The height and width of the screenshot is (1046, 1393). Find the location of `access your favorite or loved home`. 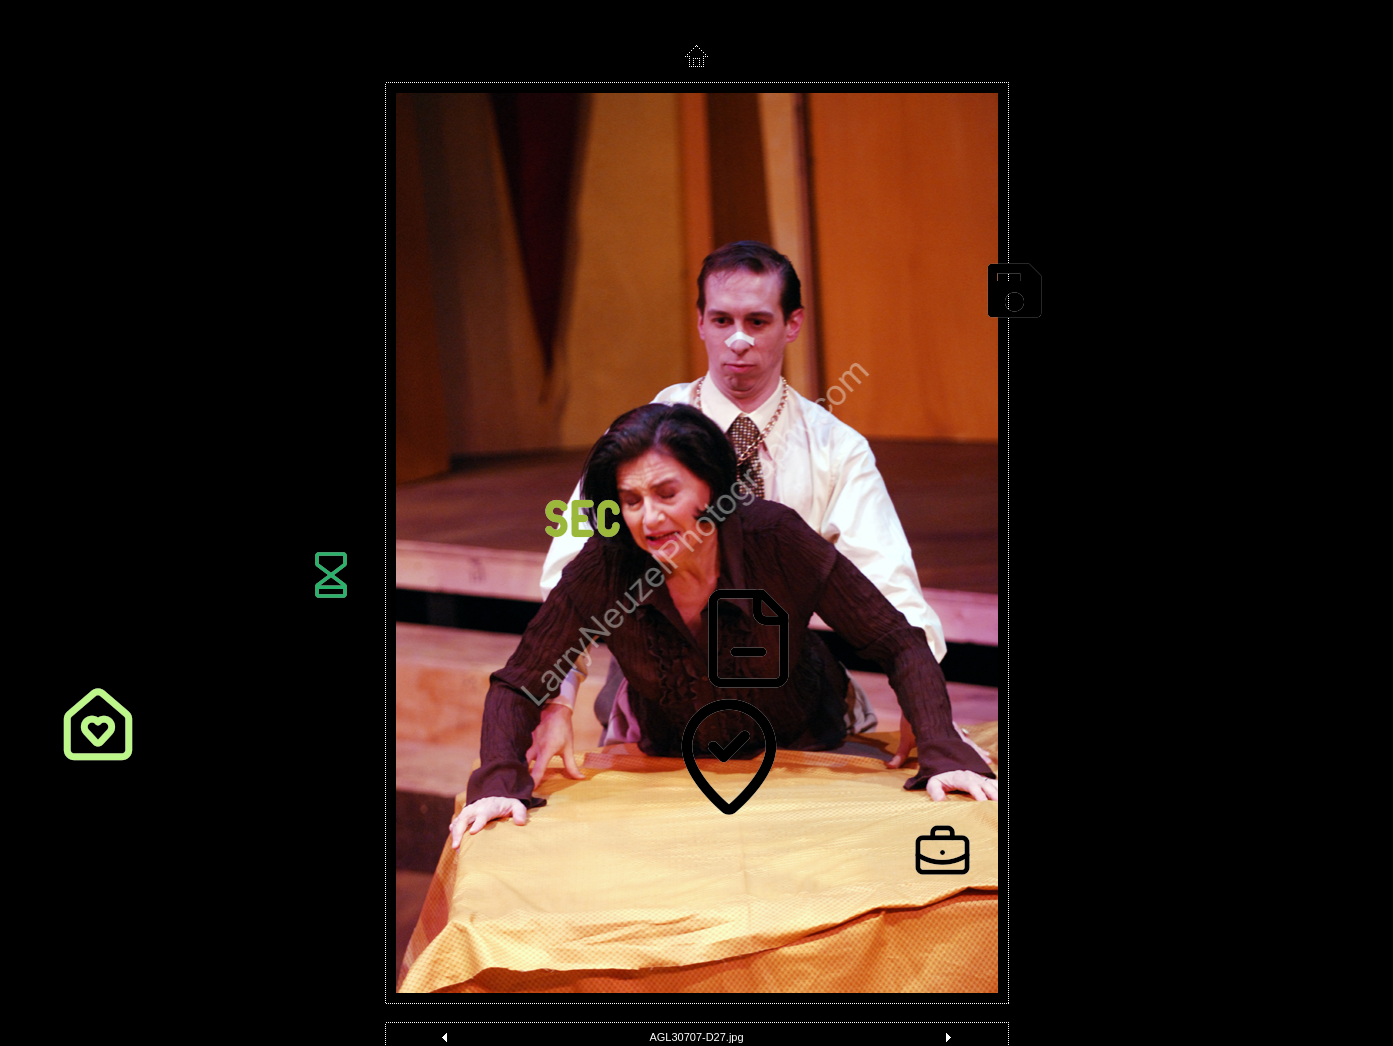

access your favorite or loved home is located at coordinates (98, 726).